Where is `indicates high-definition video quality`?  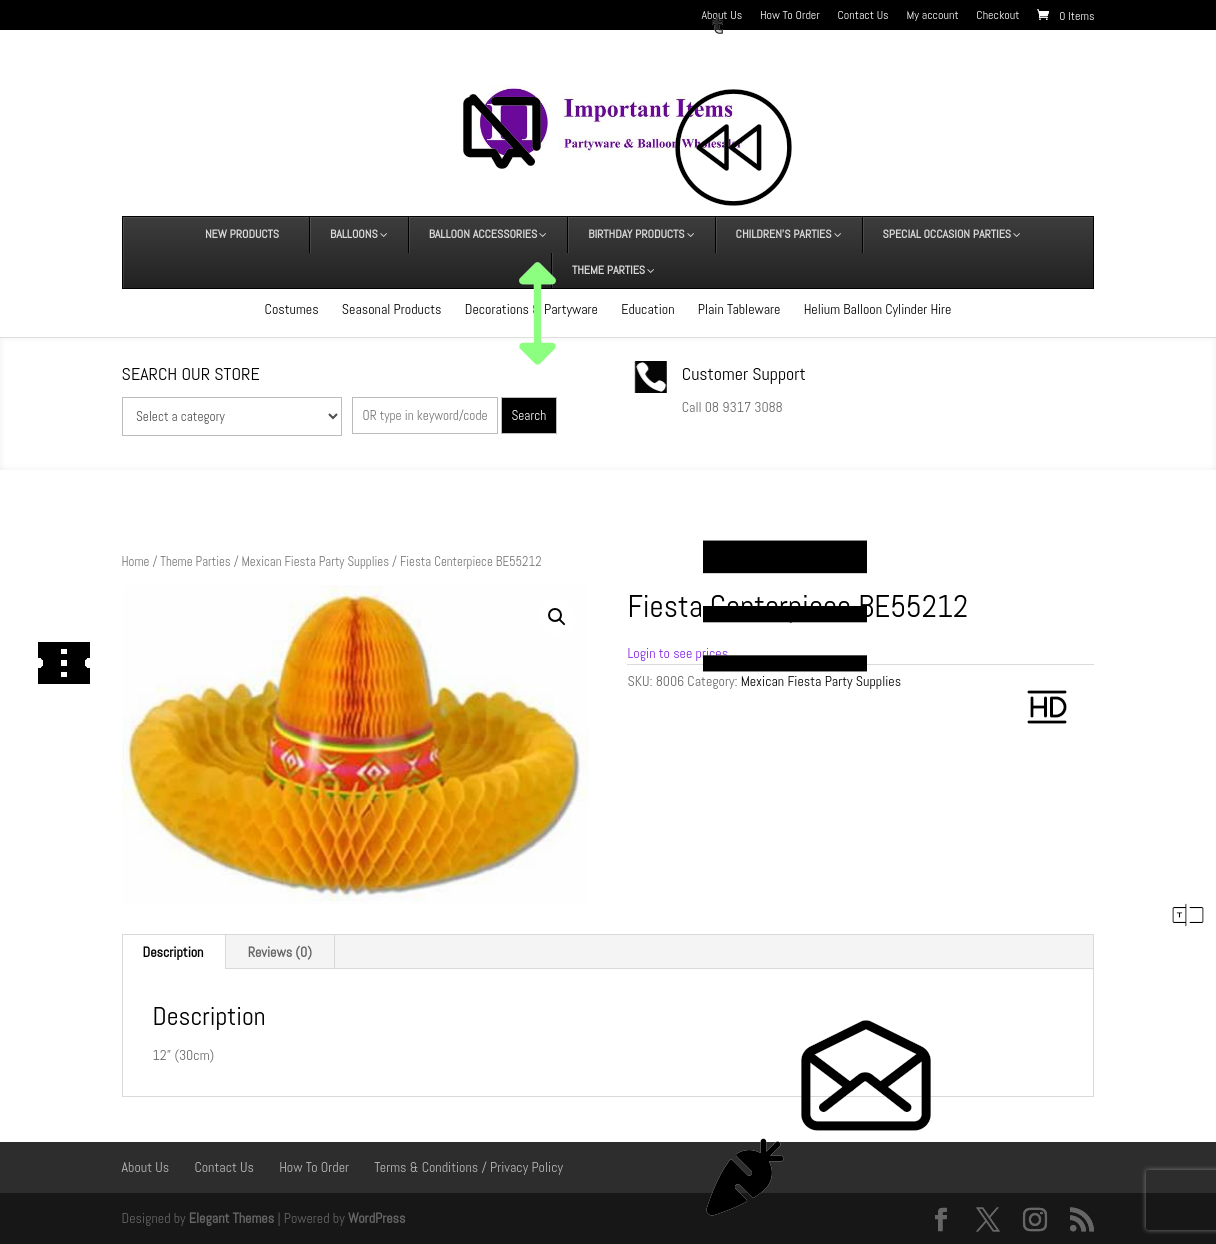
indicates high-definition video quality is located at coordinates (1047, 707).